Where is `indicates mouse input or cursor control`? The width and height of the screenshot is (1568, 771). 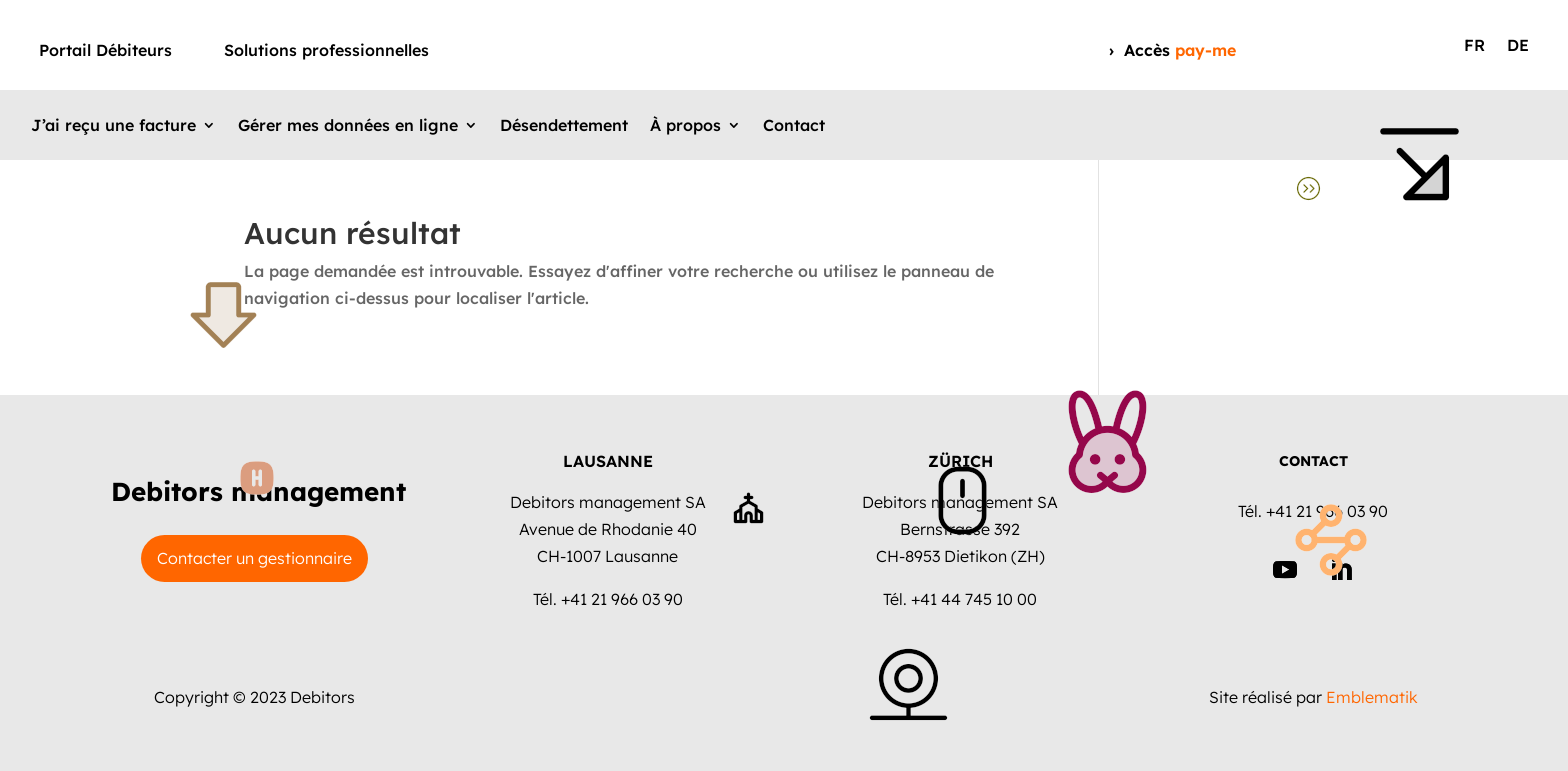 indicates mouse input or cursor control is located at coordinates (962, 500).